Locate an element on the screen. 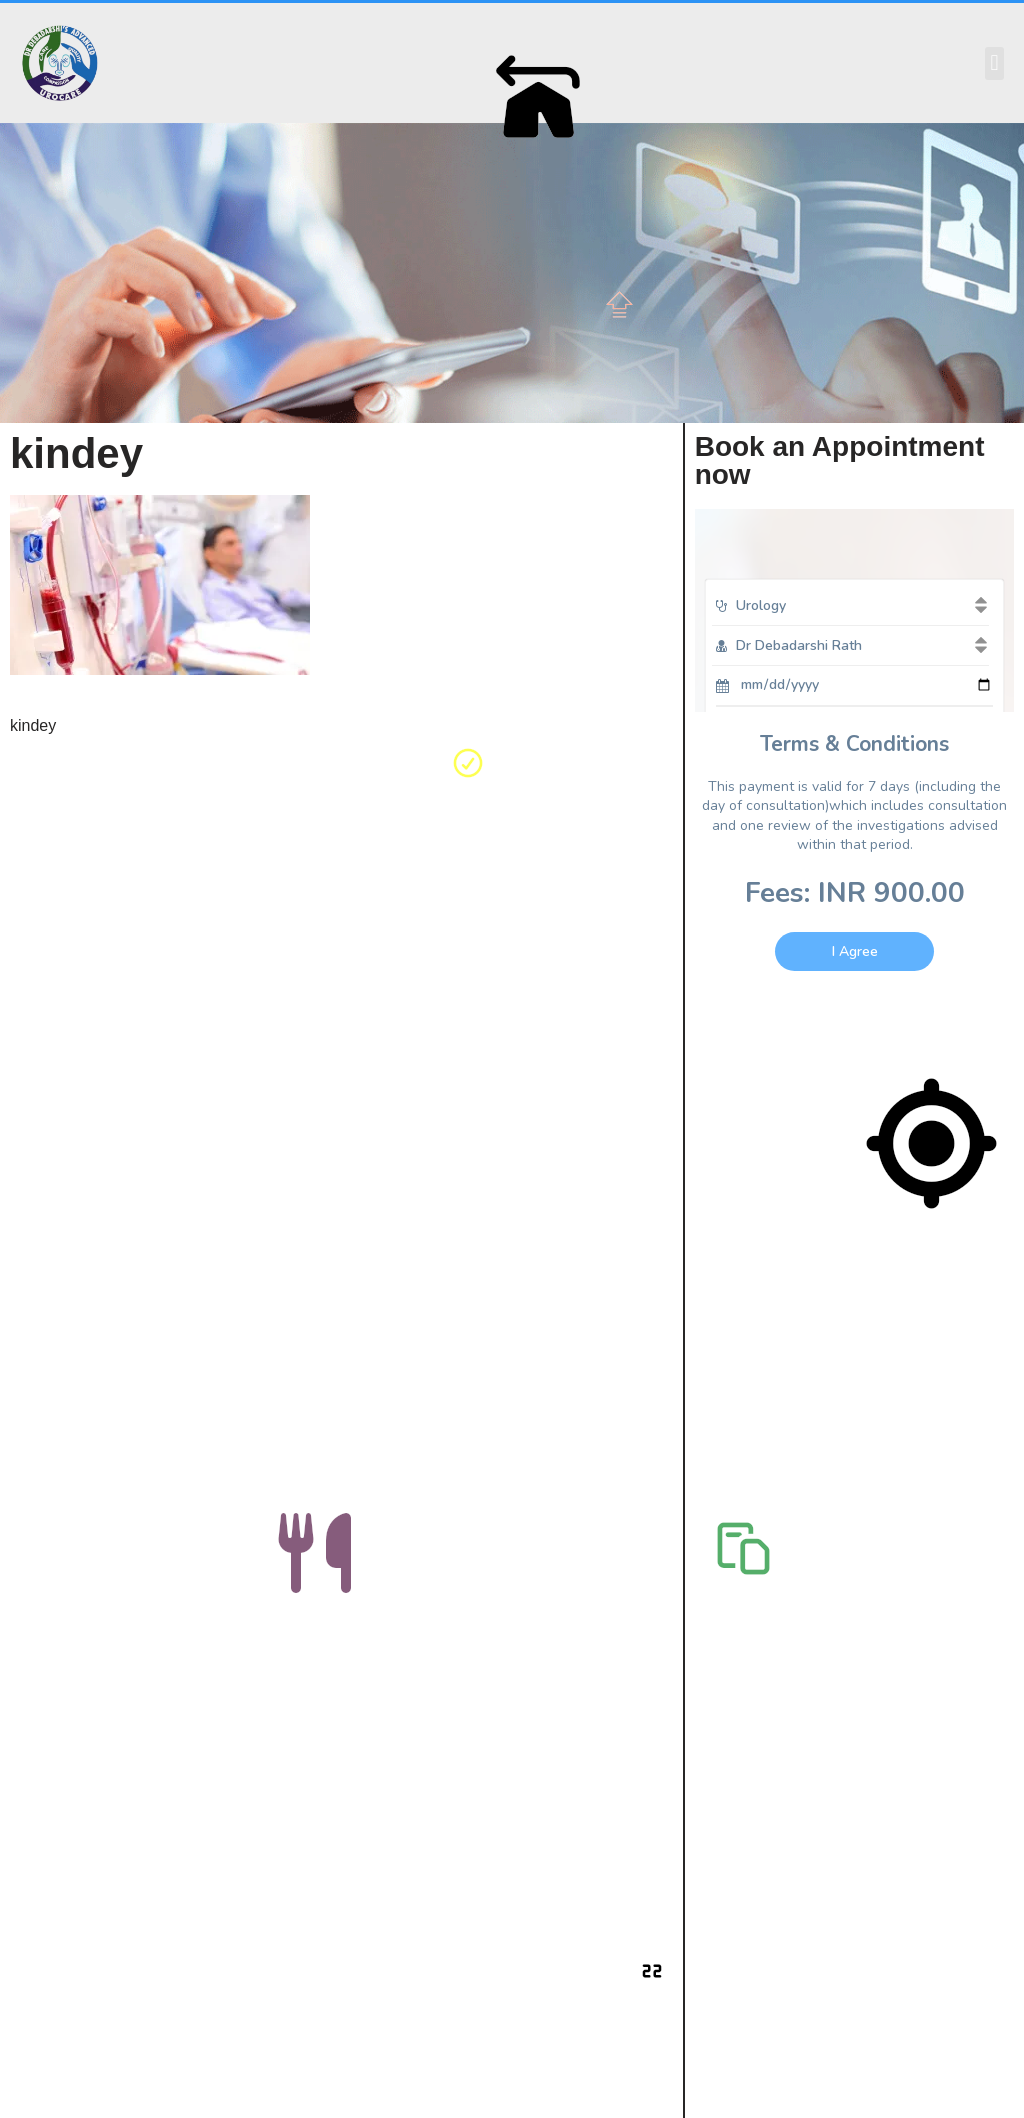 The width and height of the screenshot is (1024, 2118). indicates item number 22 in a list or sequence is located at coordinates (652, 1971).